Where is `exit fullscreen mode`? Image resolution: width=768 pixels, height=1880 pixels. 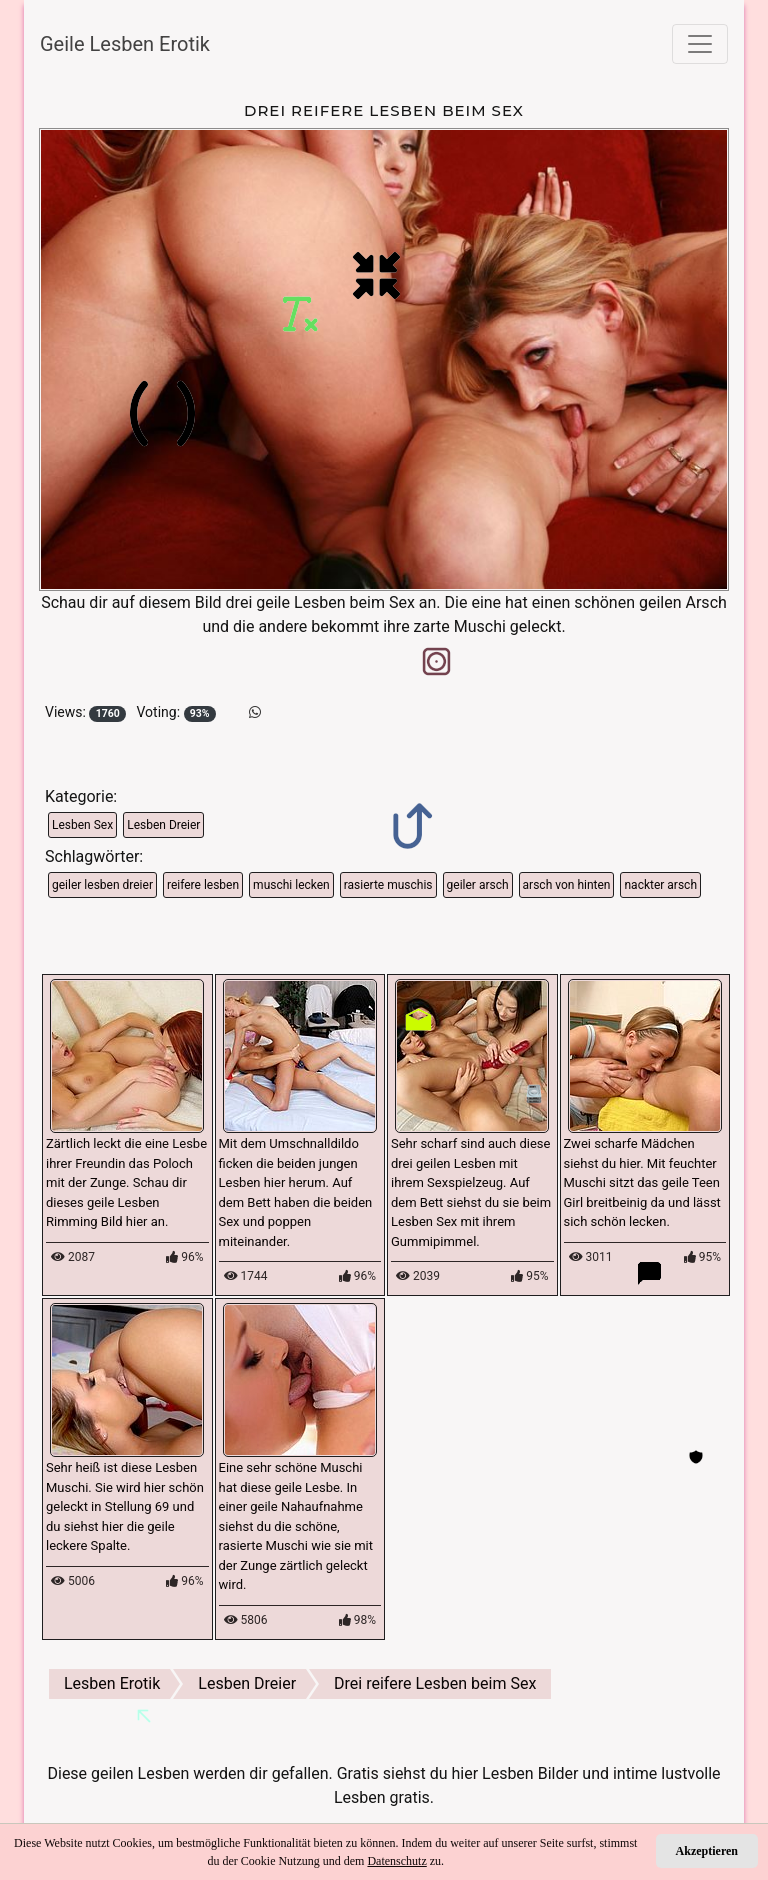
exit fullscreen mode is located at coordinates (376, 275).